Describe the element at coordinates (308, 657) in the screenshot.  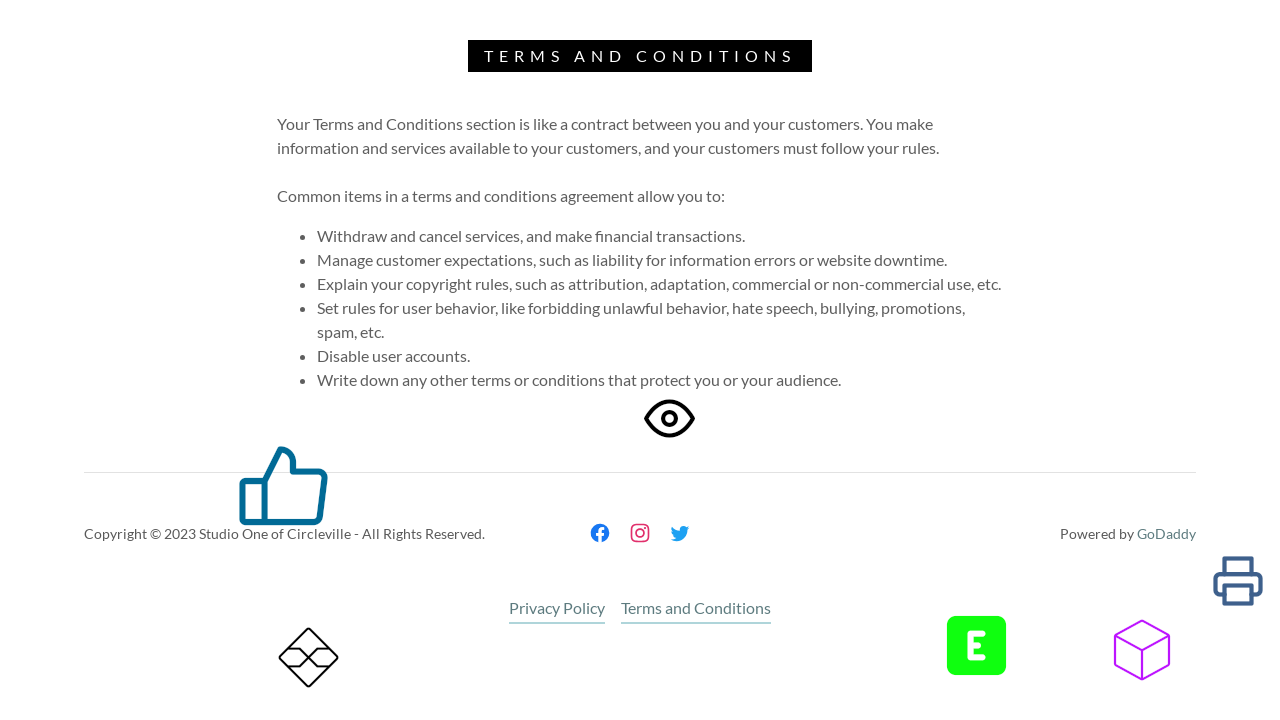
I see `pix instant payment system logo` at that location.